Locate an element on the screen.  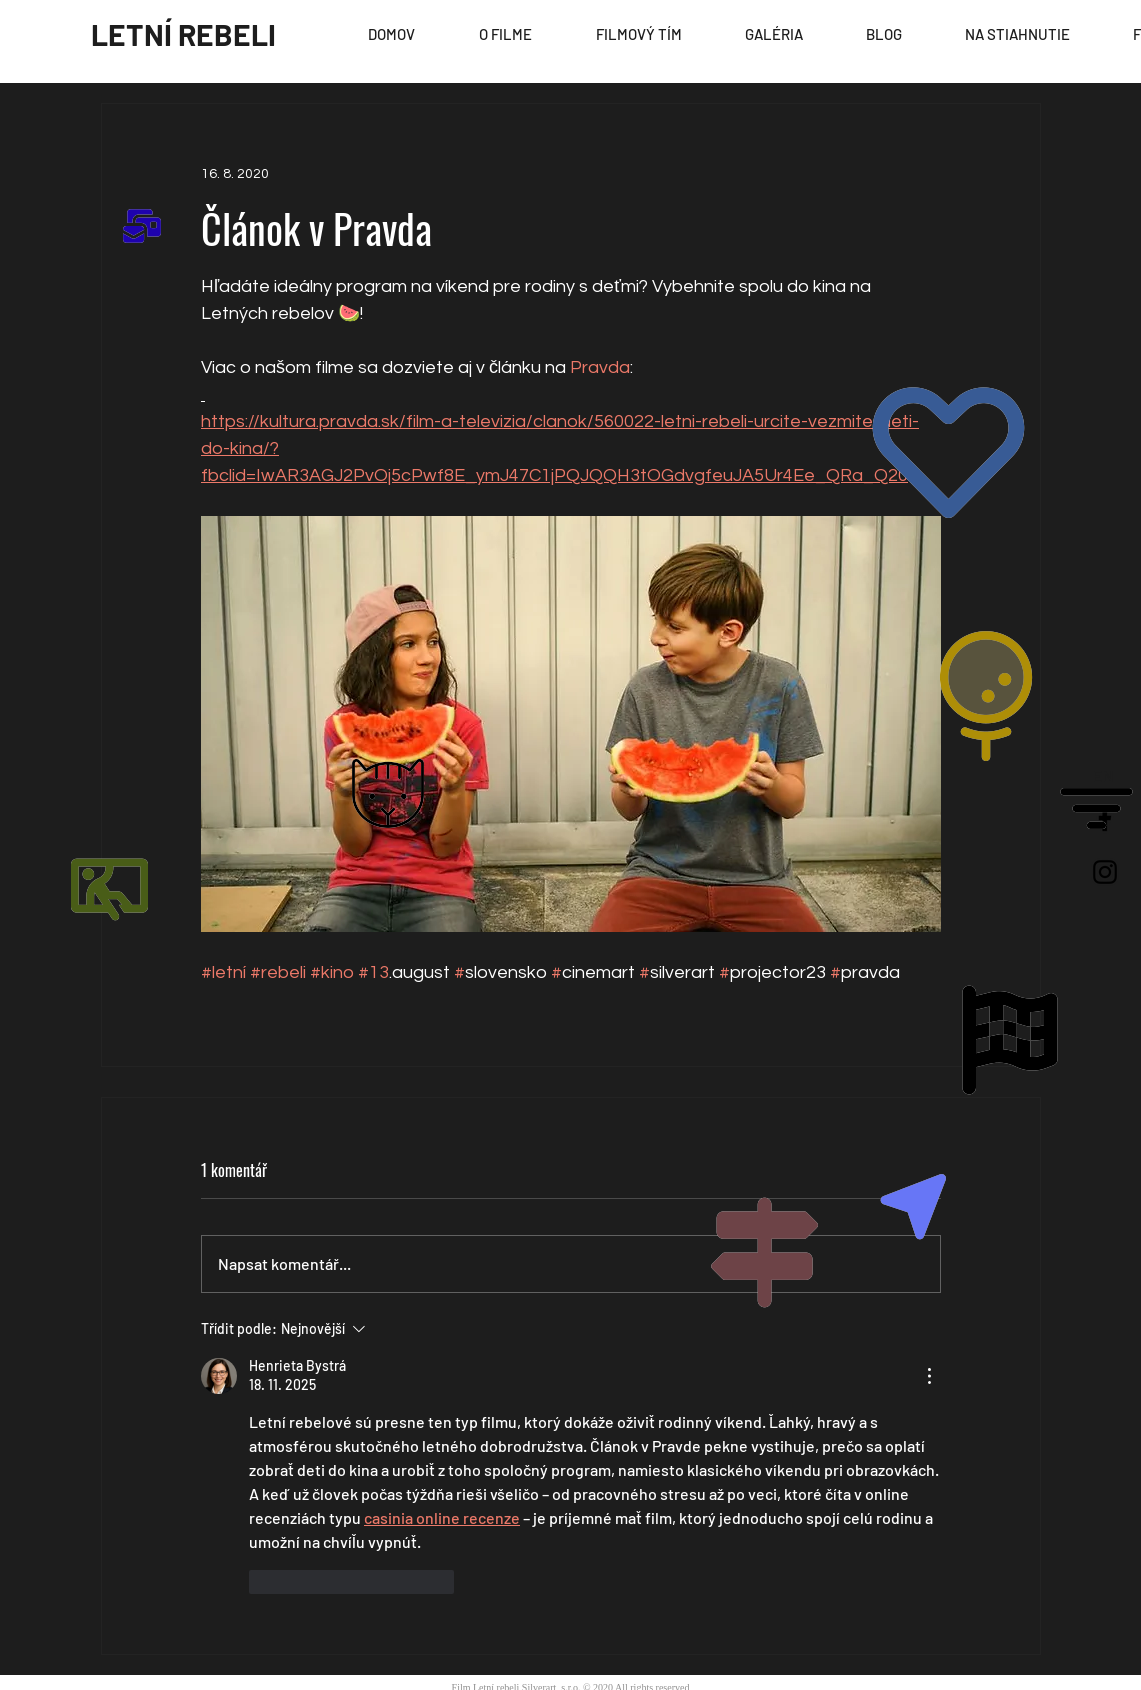
navigate to your current location is located at coordinates (915, 1204).